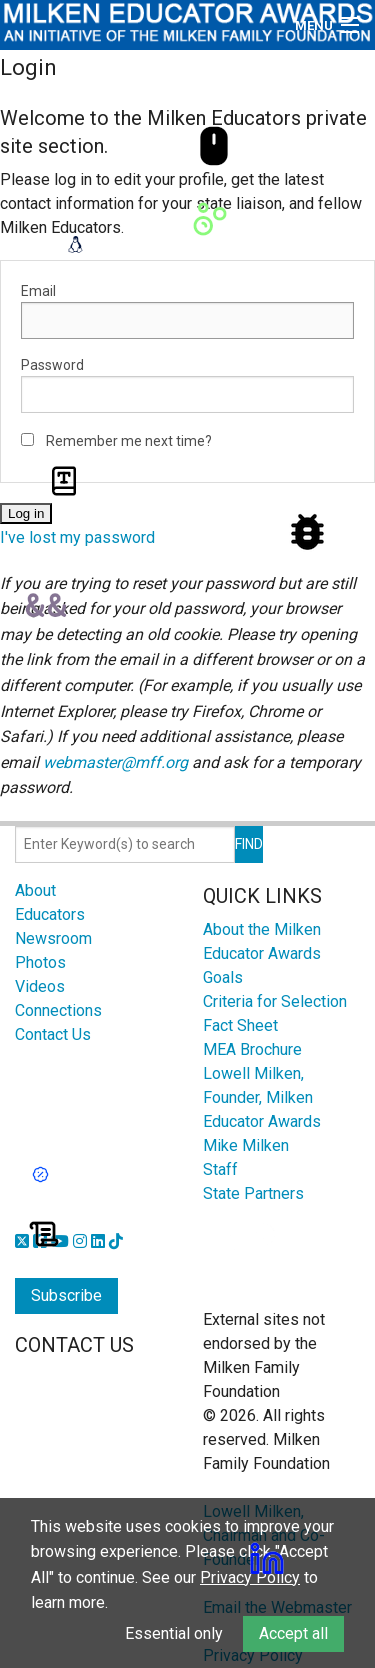  Describe the element at coordinates (75, 244) in the screenshot. I see `open a linux terminal session` at that location.